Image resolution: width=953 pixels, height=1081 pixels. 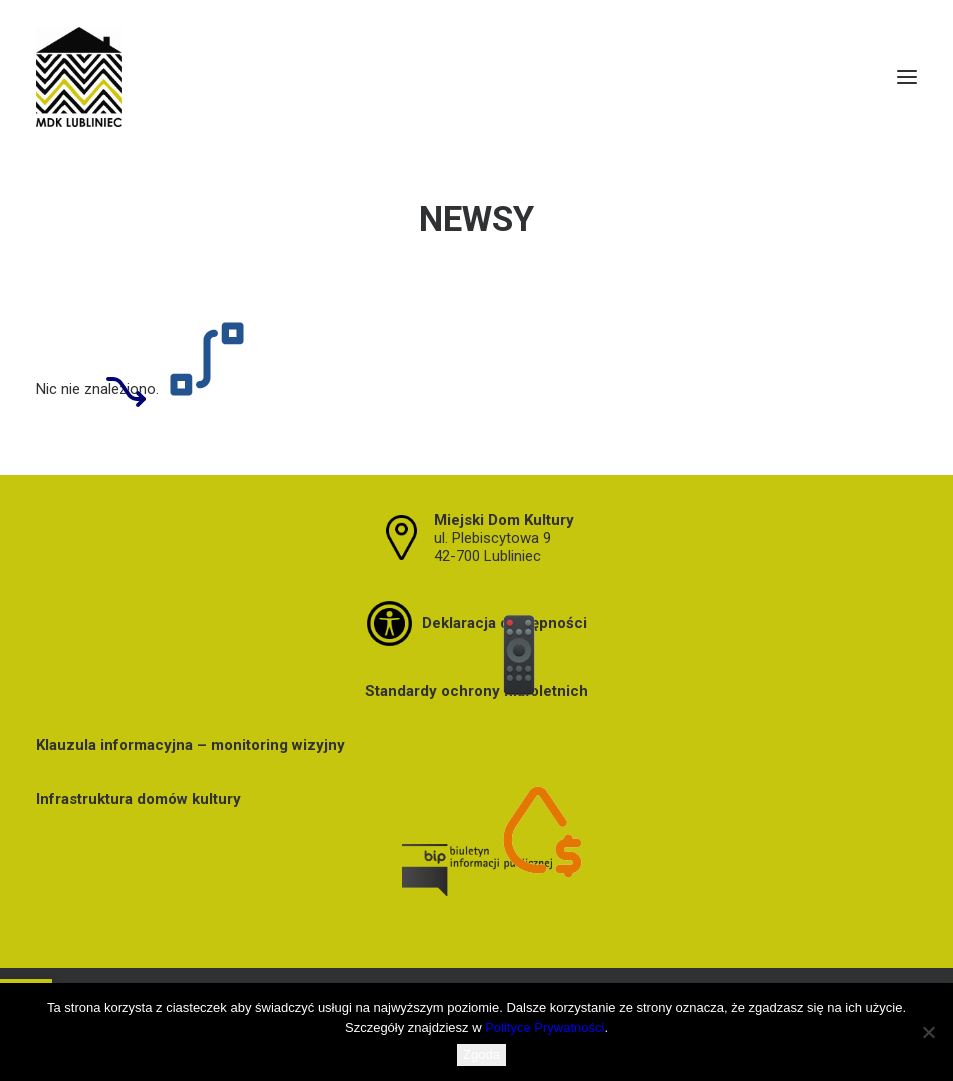 What do you see at coordinates (126, 391) in the screenshot?
I see `indicates a declining trend or decrease in value` at bounding box center [126, 391].